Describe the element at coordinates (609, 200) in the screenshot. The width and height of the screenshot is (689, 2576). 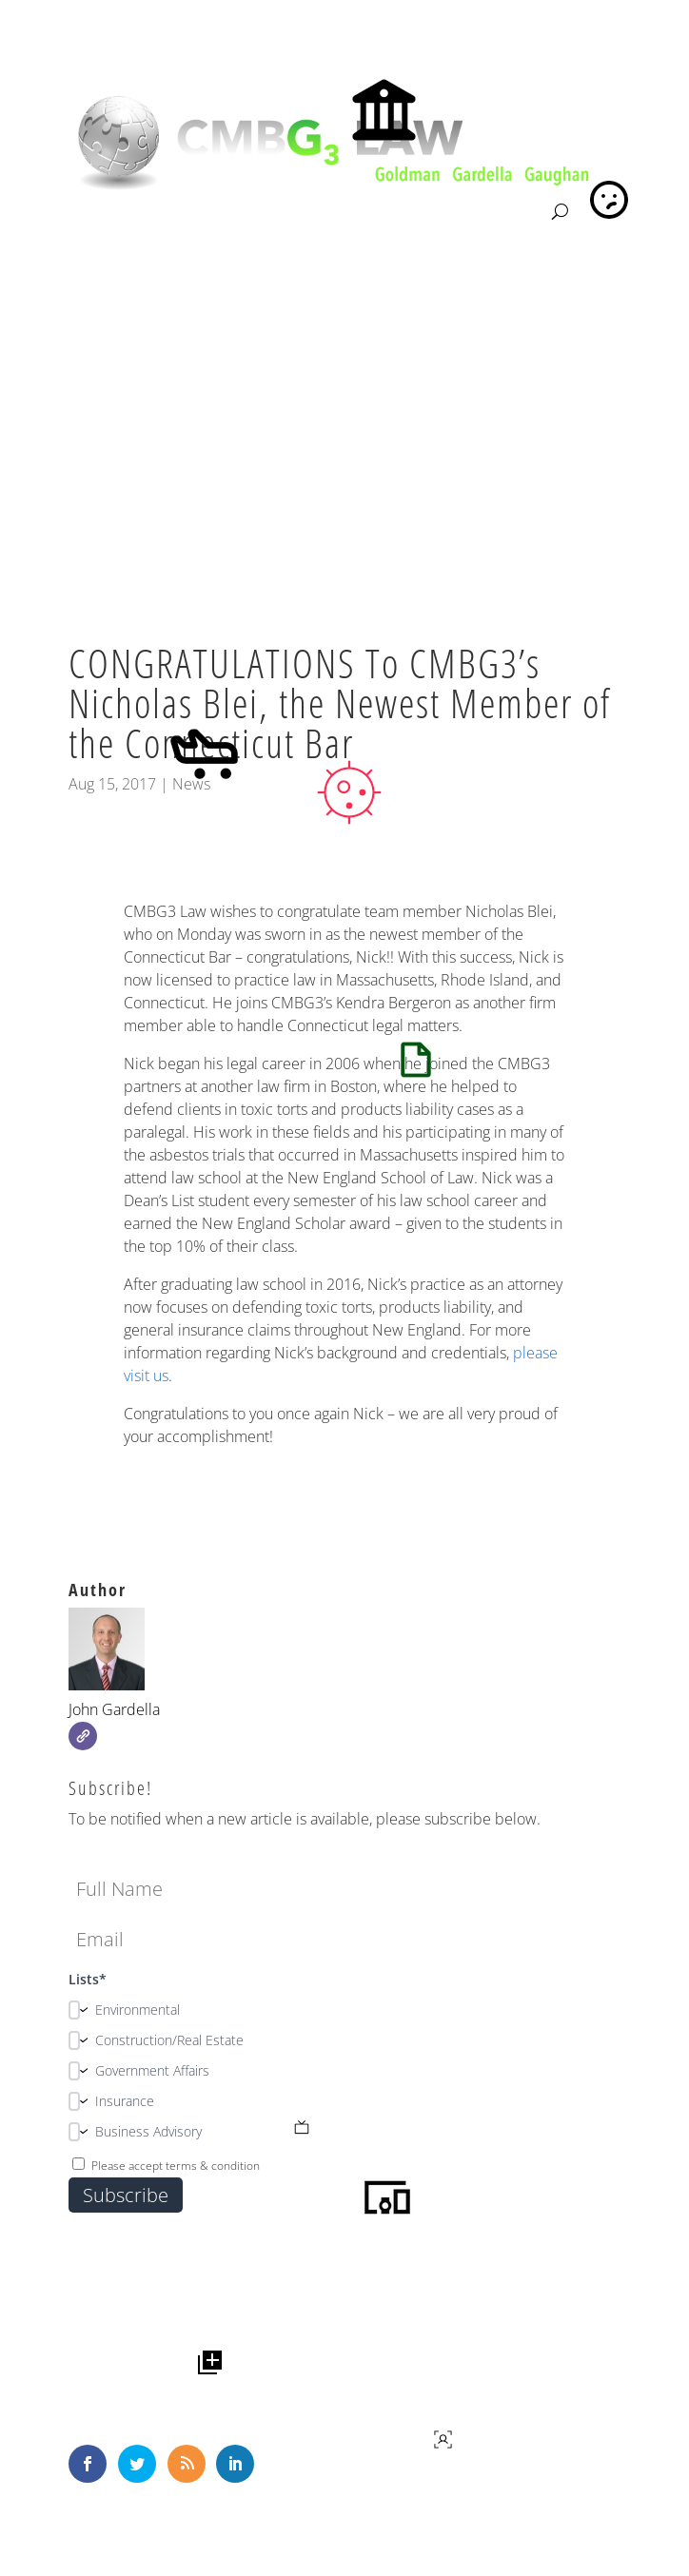
I see `indicate user frustration or negative feedback` at that location.